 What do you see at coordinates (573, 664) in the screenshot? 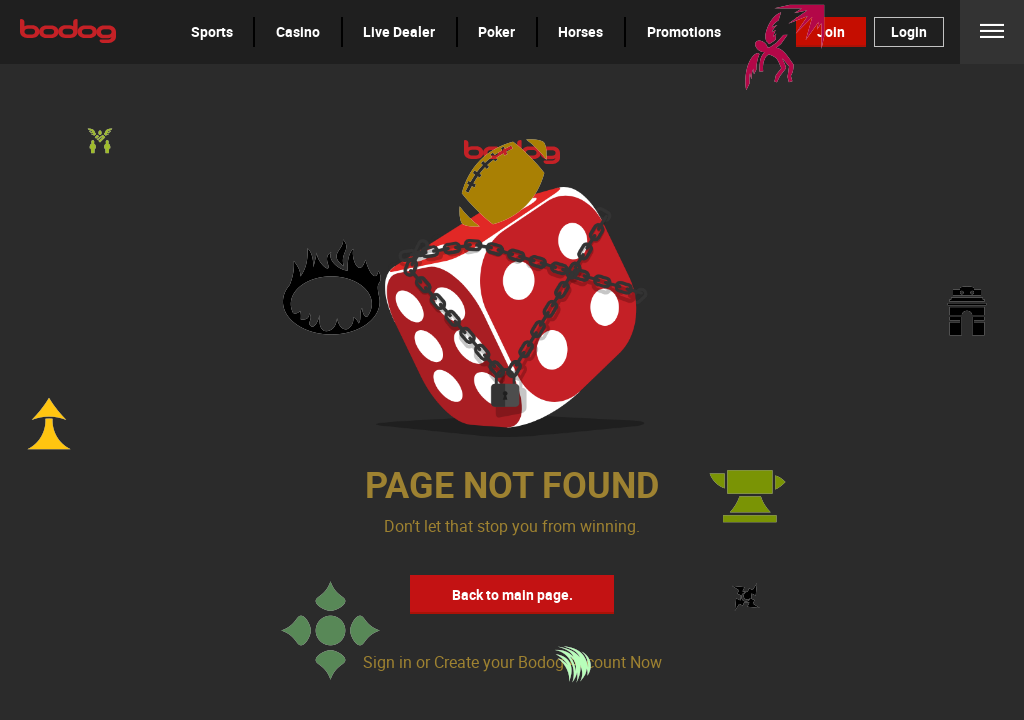
I see `indicates a wound or injury status effect` at bounding box center [573, 664].